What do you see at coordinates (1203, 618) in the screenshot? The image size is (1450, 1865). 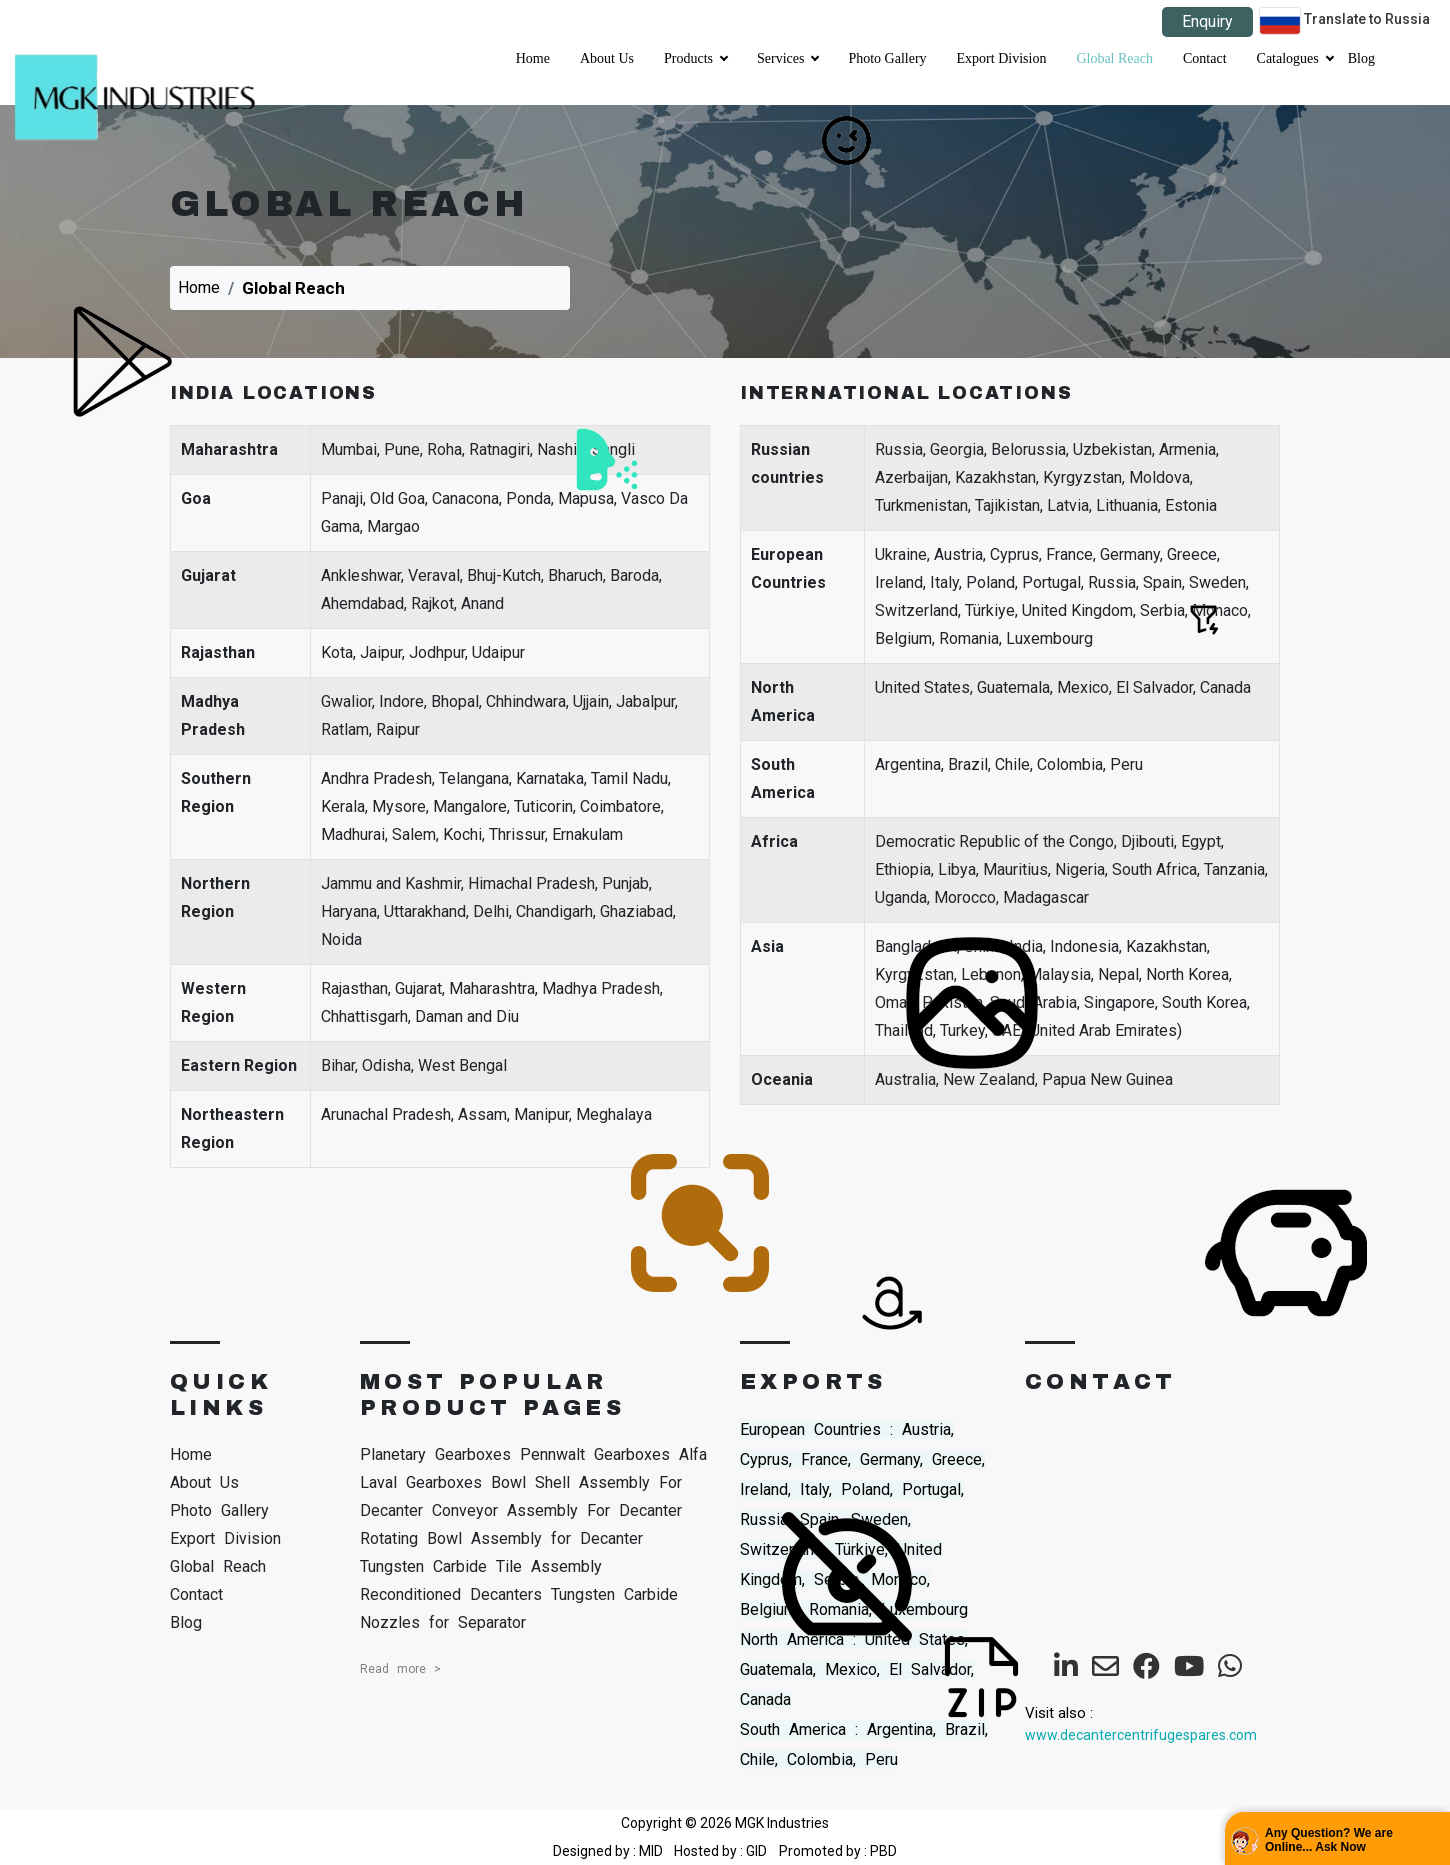 I see `apply quick or instant filtering` at bounding box center [1203, 618].